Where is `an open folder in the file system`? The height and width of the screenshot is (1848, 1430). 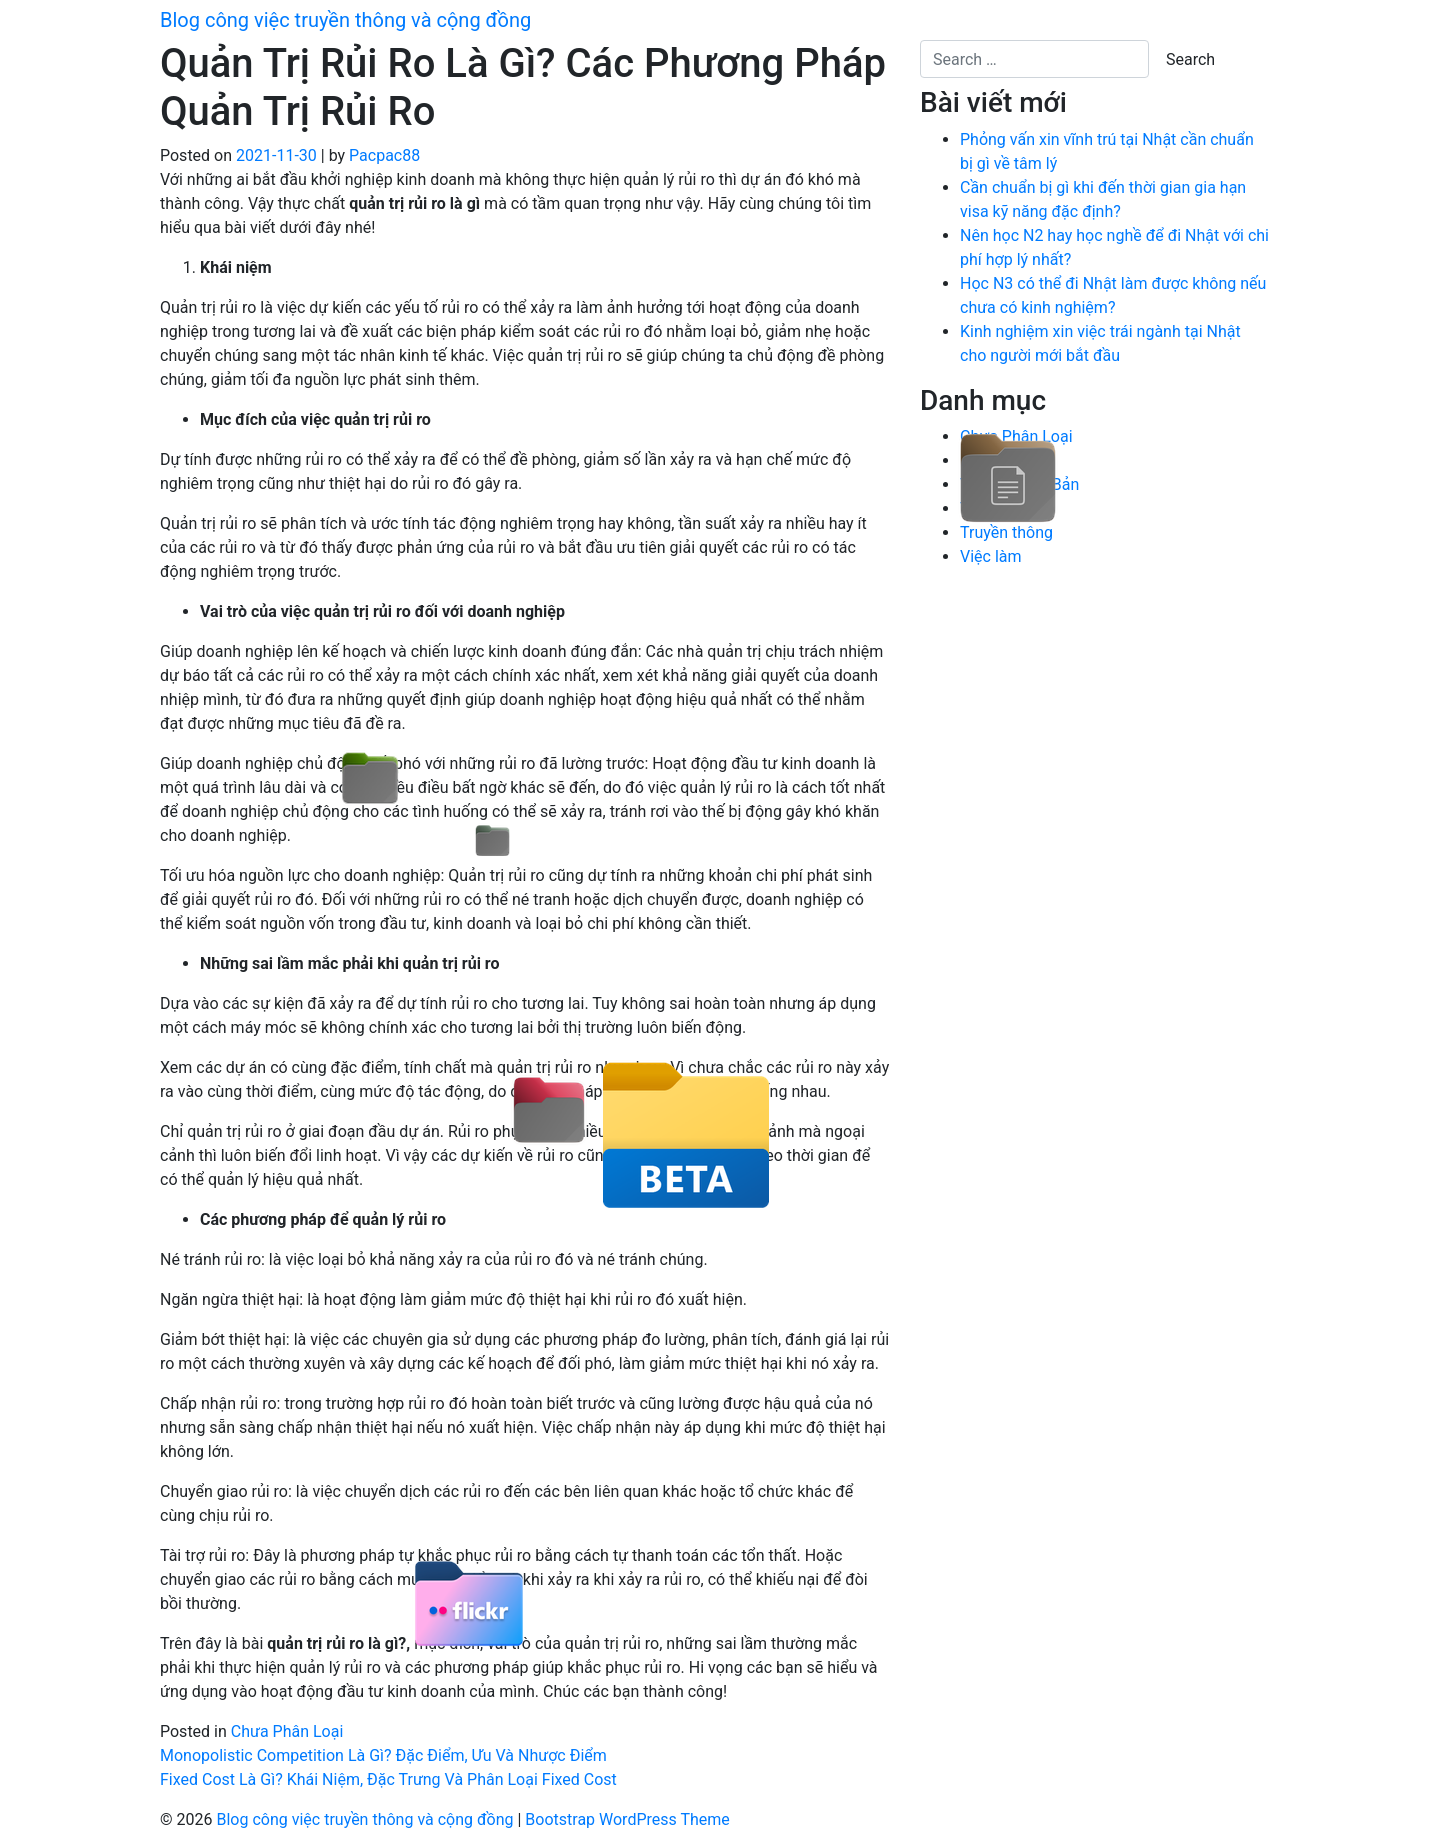
an open folder in the file system is located at coordinates (549, 1110).